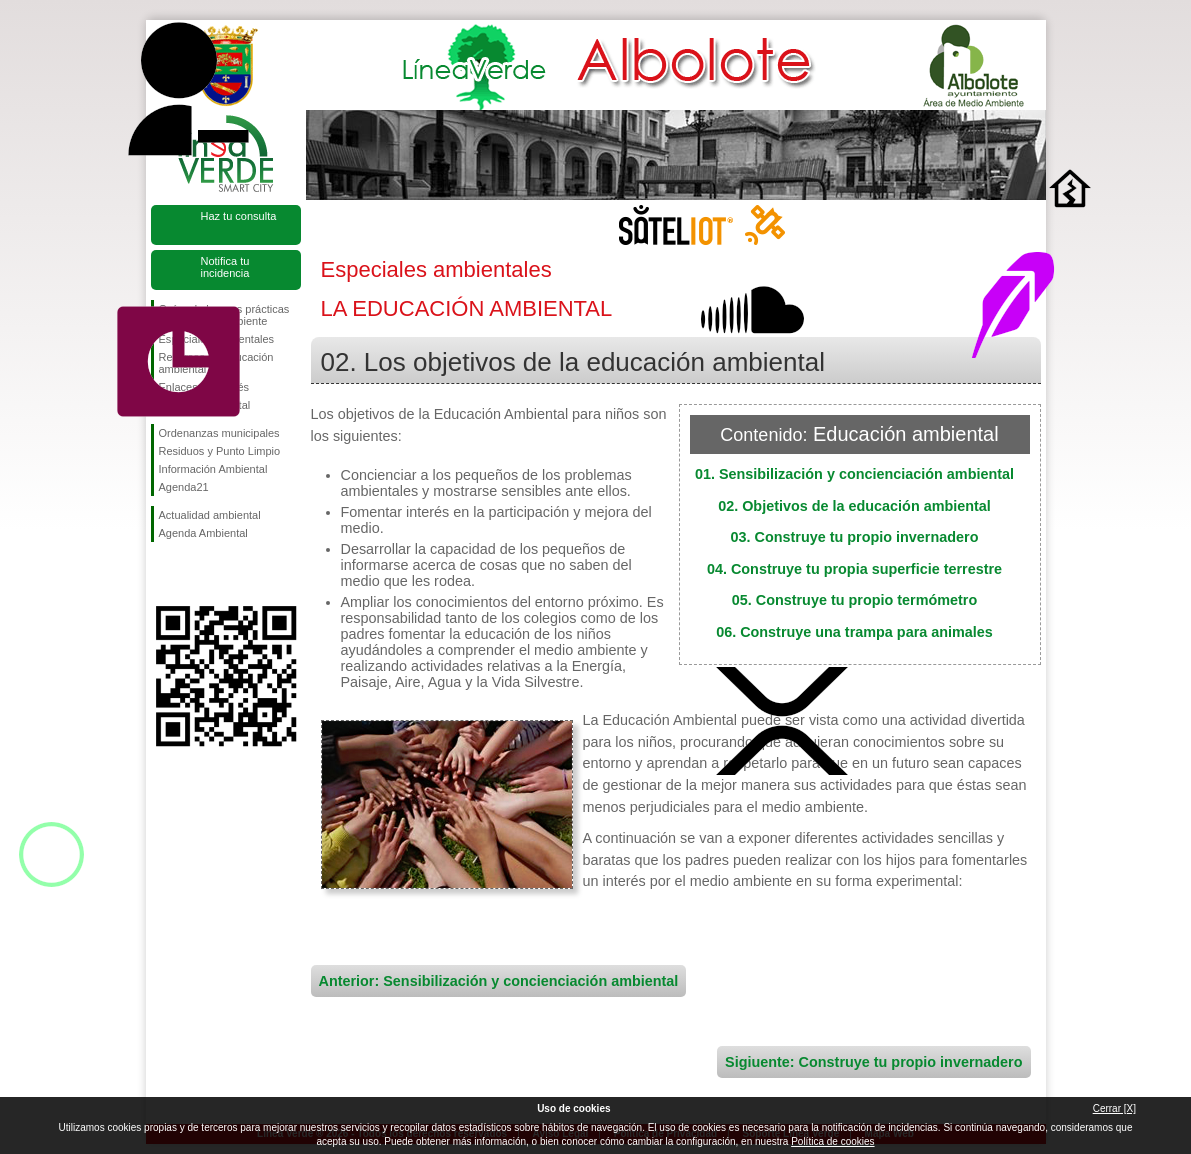  Describe the element at coordinates (782, 721) in the screenshot. I see `xrp cryptocurrency logo` at that location.